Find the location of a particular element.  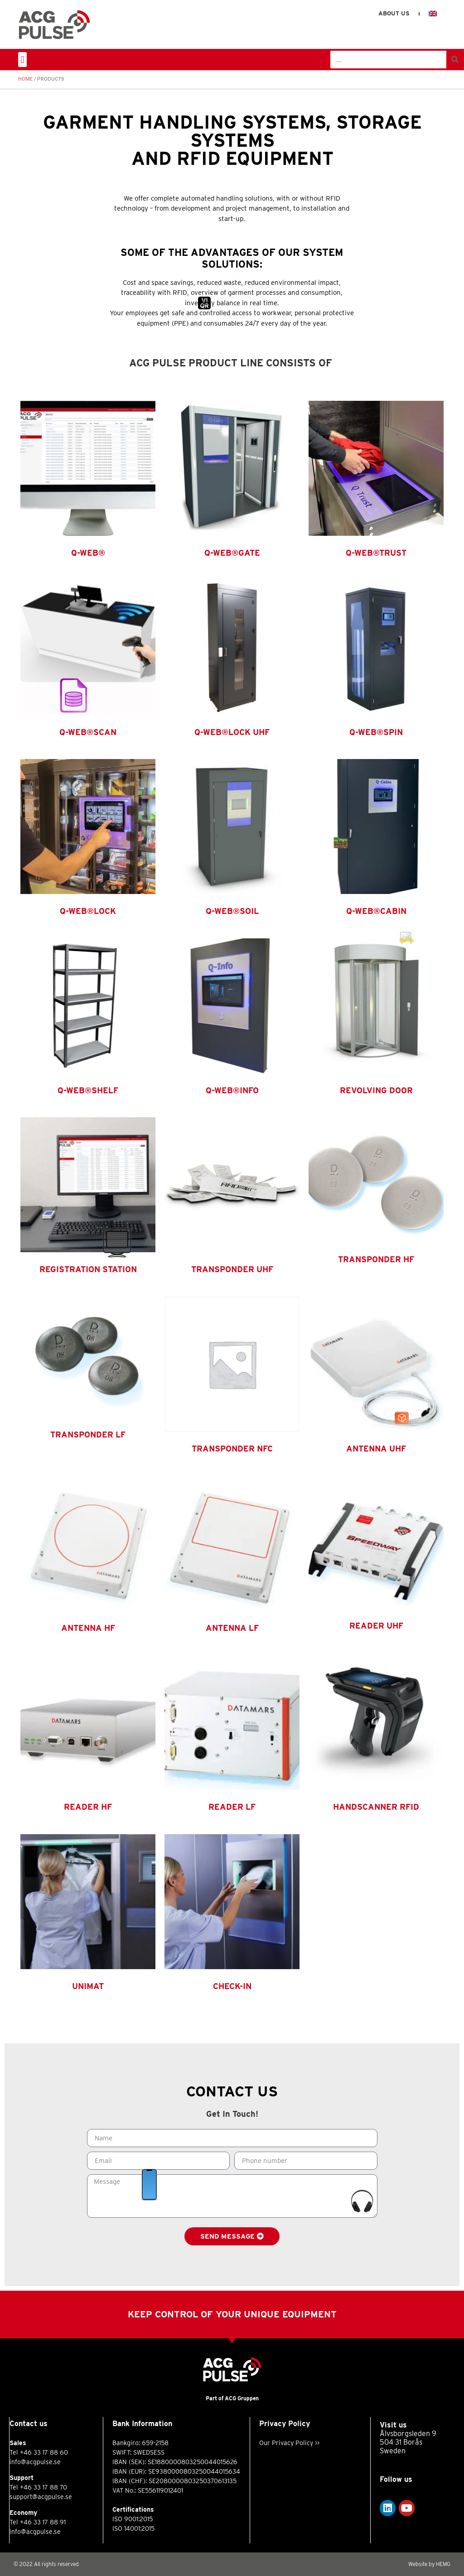

libreoffice base database file is located at coordinates (73, 695).